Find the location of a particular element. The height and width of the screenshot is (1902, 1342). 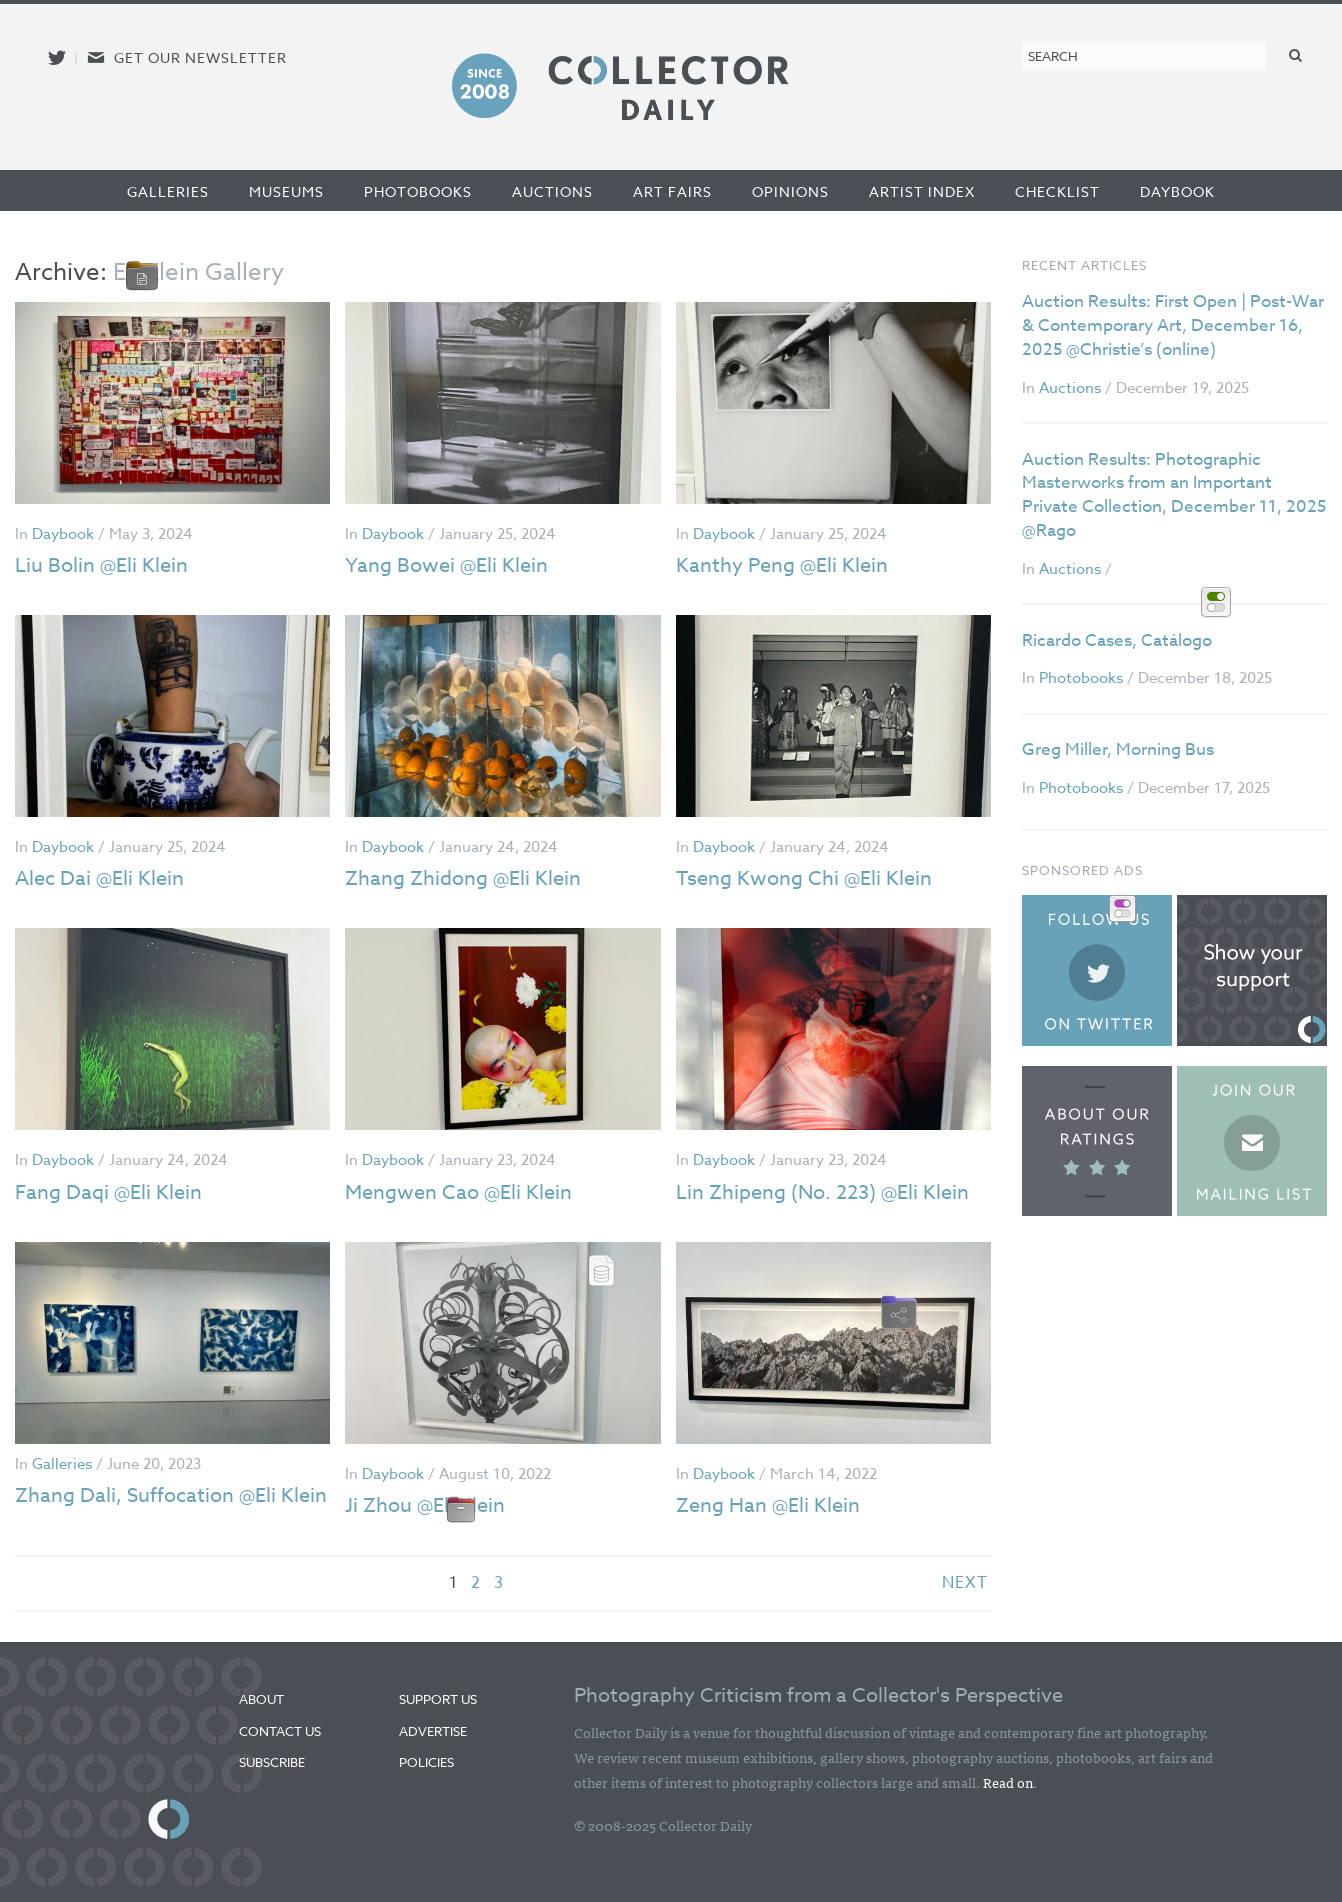

open your public shared folder is located at coordinates (899, 1312).